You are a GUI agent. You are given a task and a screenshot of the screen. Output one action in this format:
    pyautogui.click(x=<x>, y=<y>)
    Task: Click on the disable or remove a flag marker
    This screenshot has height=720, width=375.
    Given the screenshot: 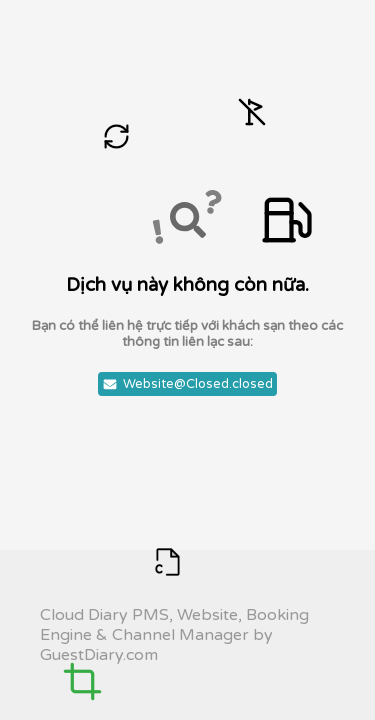 What is the action you would take?
    pyautogui.click(x=252, y=112)
    